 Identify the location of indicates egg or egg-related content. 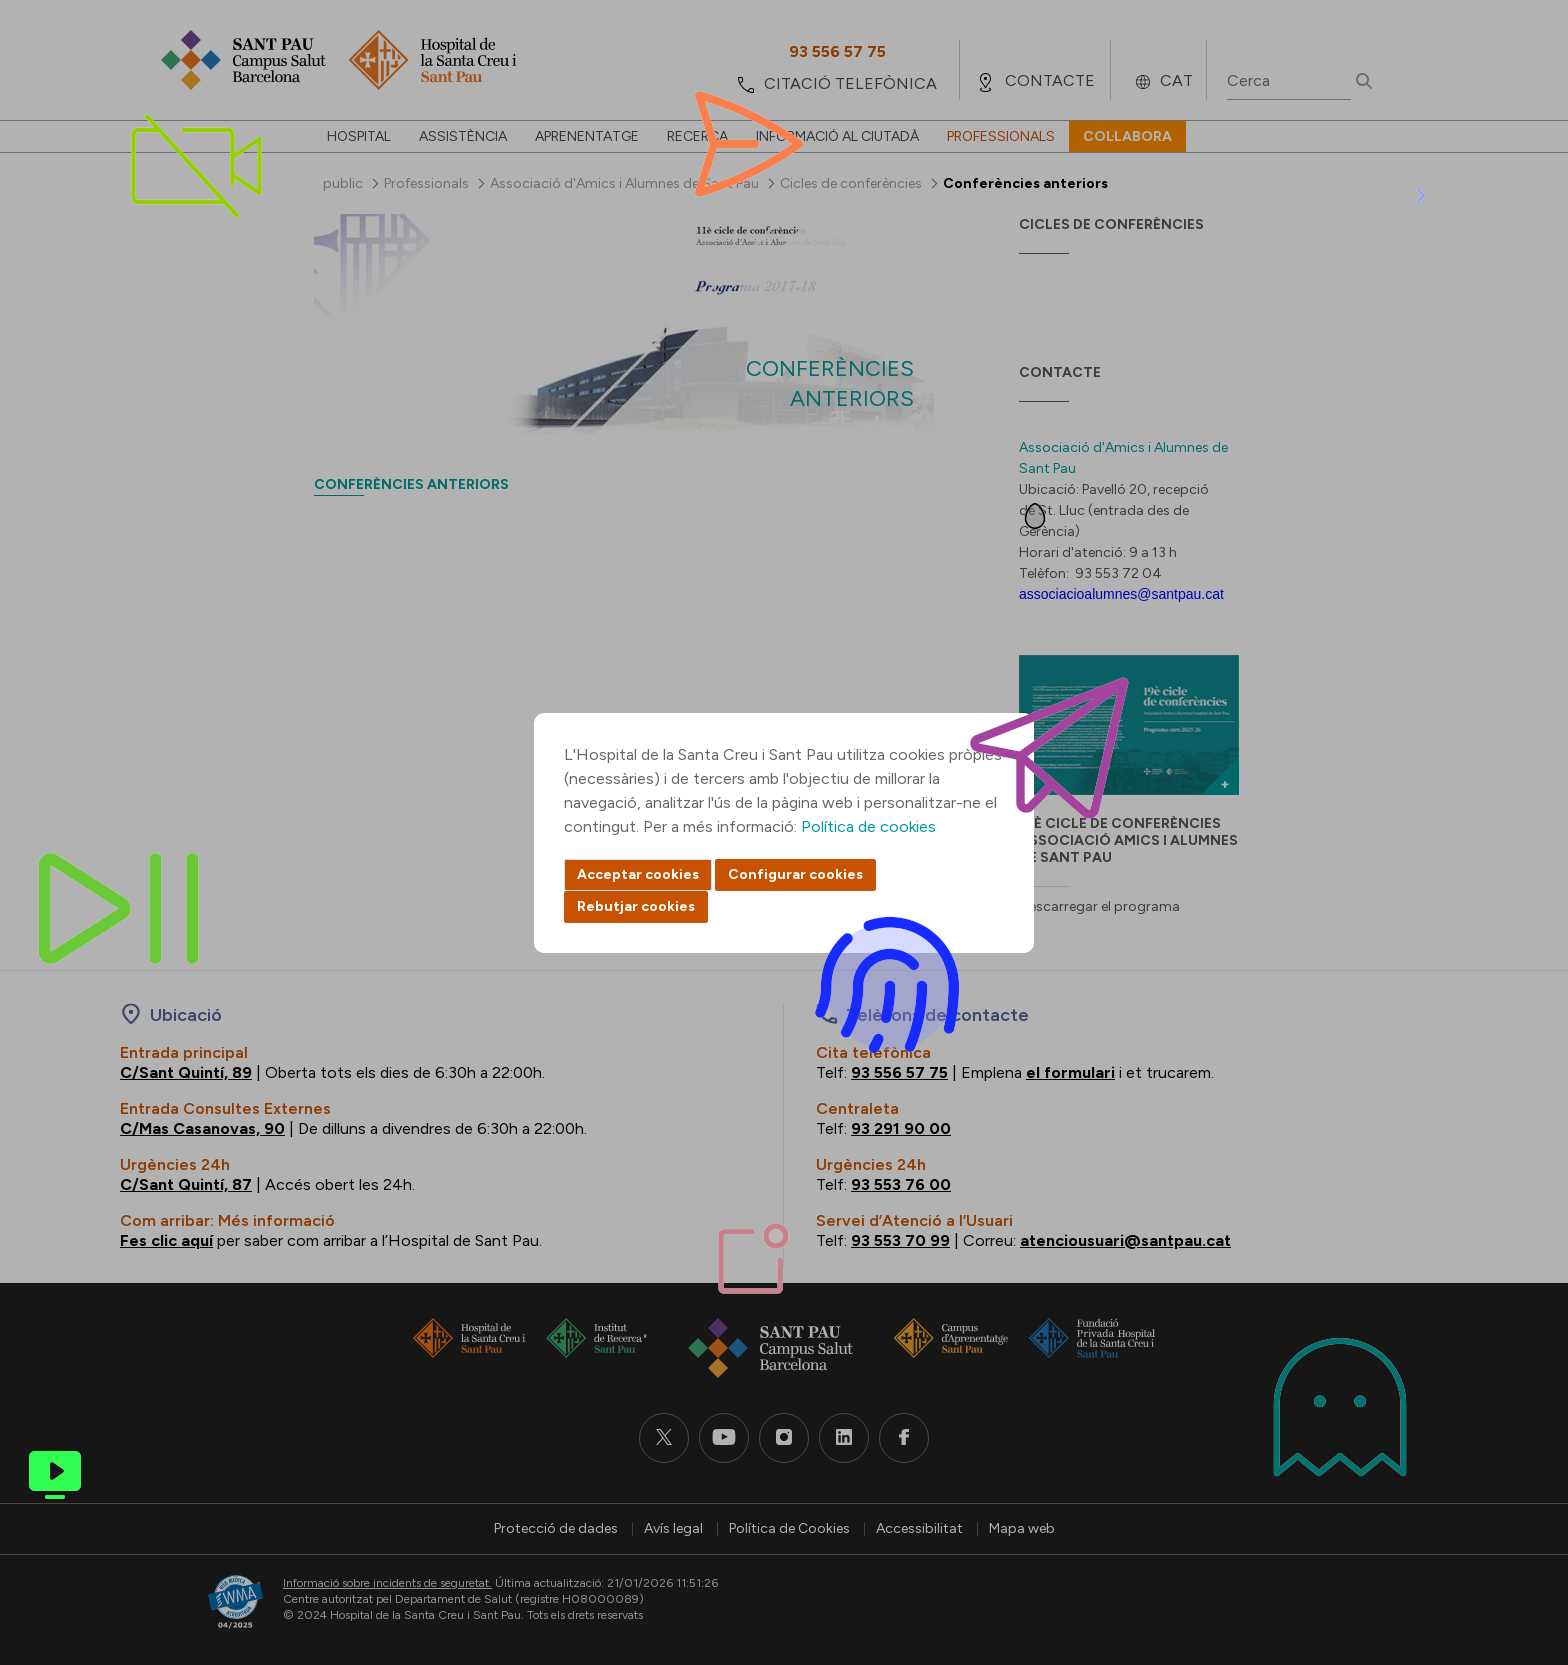
(1035, 516).